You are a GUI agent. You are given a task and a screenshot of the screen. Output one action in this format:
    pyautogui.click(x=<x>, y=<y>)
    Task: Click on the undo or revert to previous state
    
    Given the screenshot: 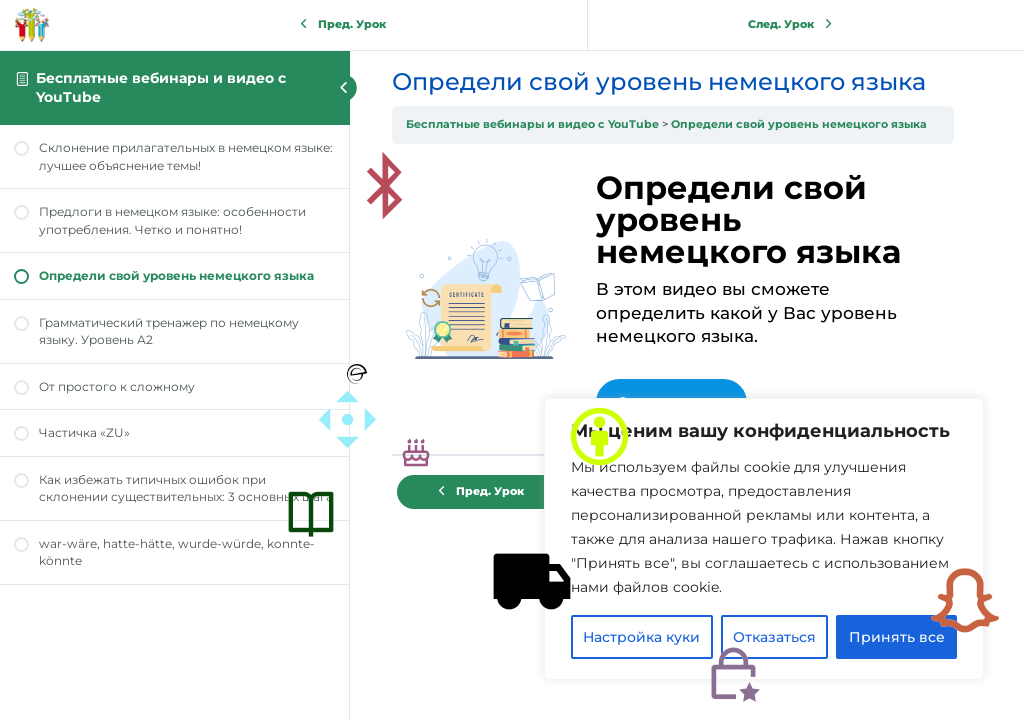 What is the action you would take?
    pyautogui.click(x=431, y=298)
    